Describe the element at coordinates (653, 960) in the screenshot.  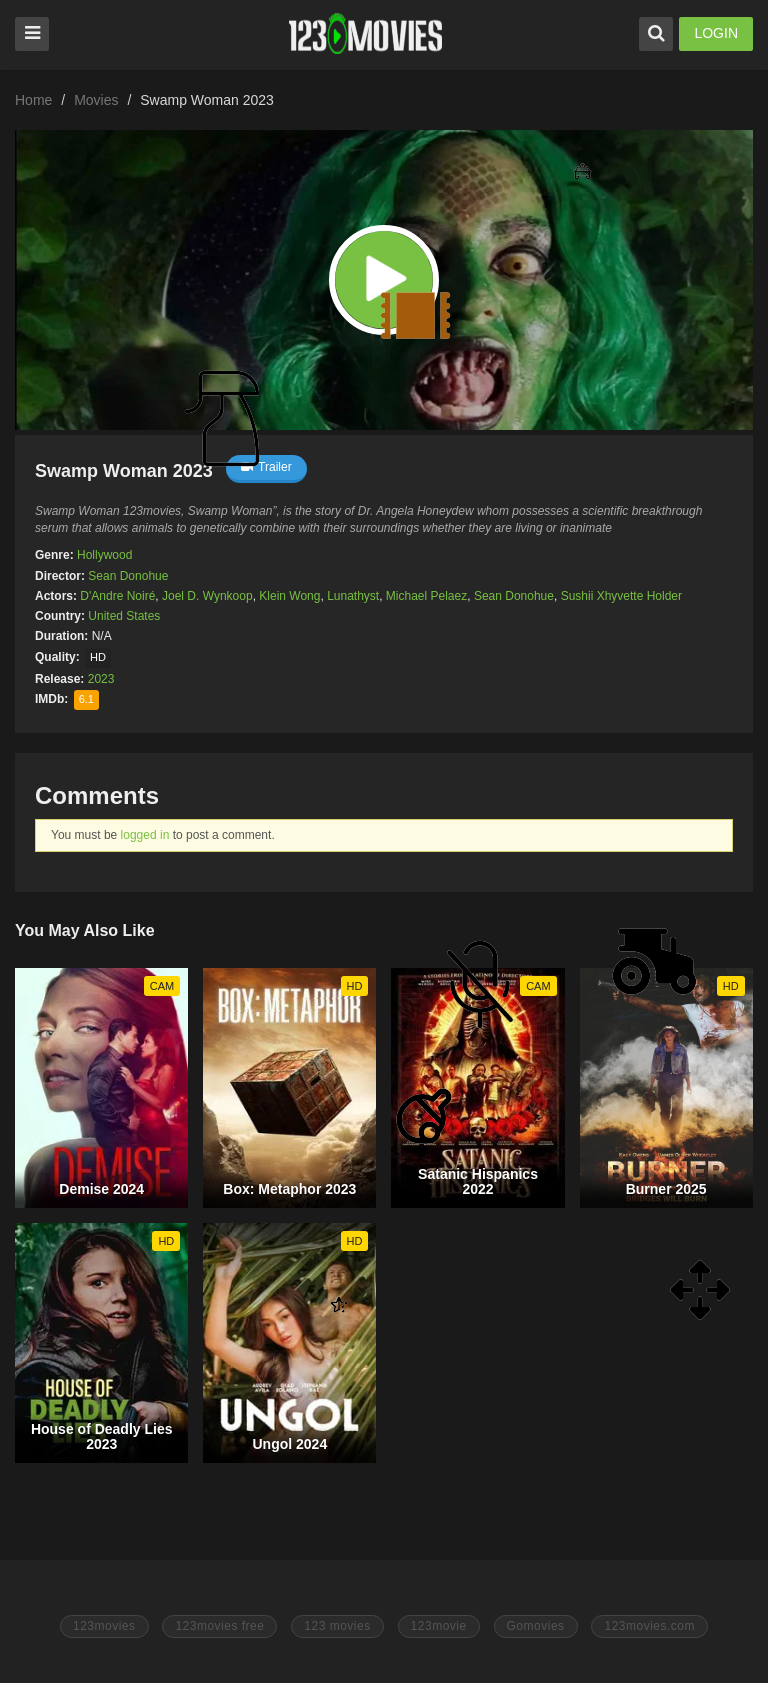
I see `access farming or agriculture features` at that location.